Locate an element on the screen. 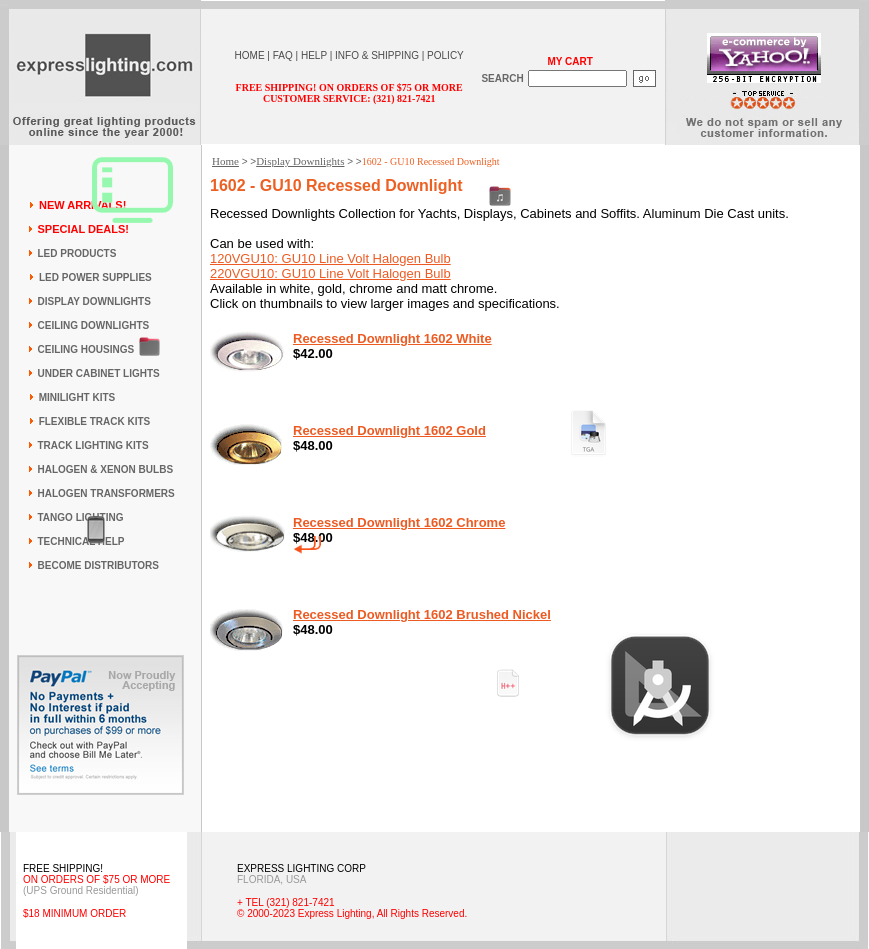 The width and height of the screenshot is (869, 949). a TGA image file is located at coordinates (588, 433).